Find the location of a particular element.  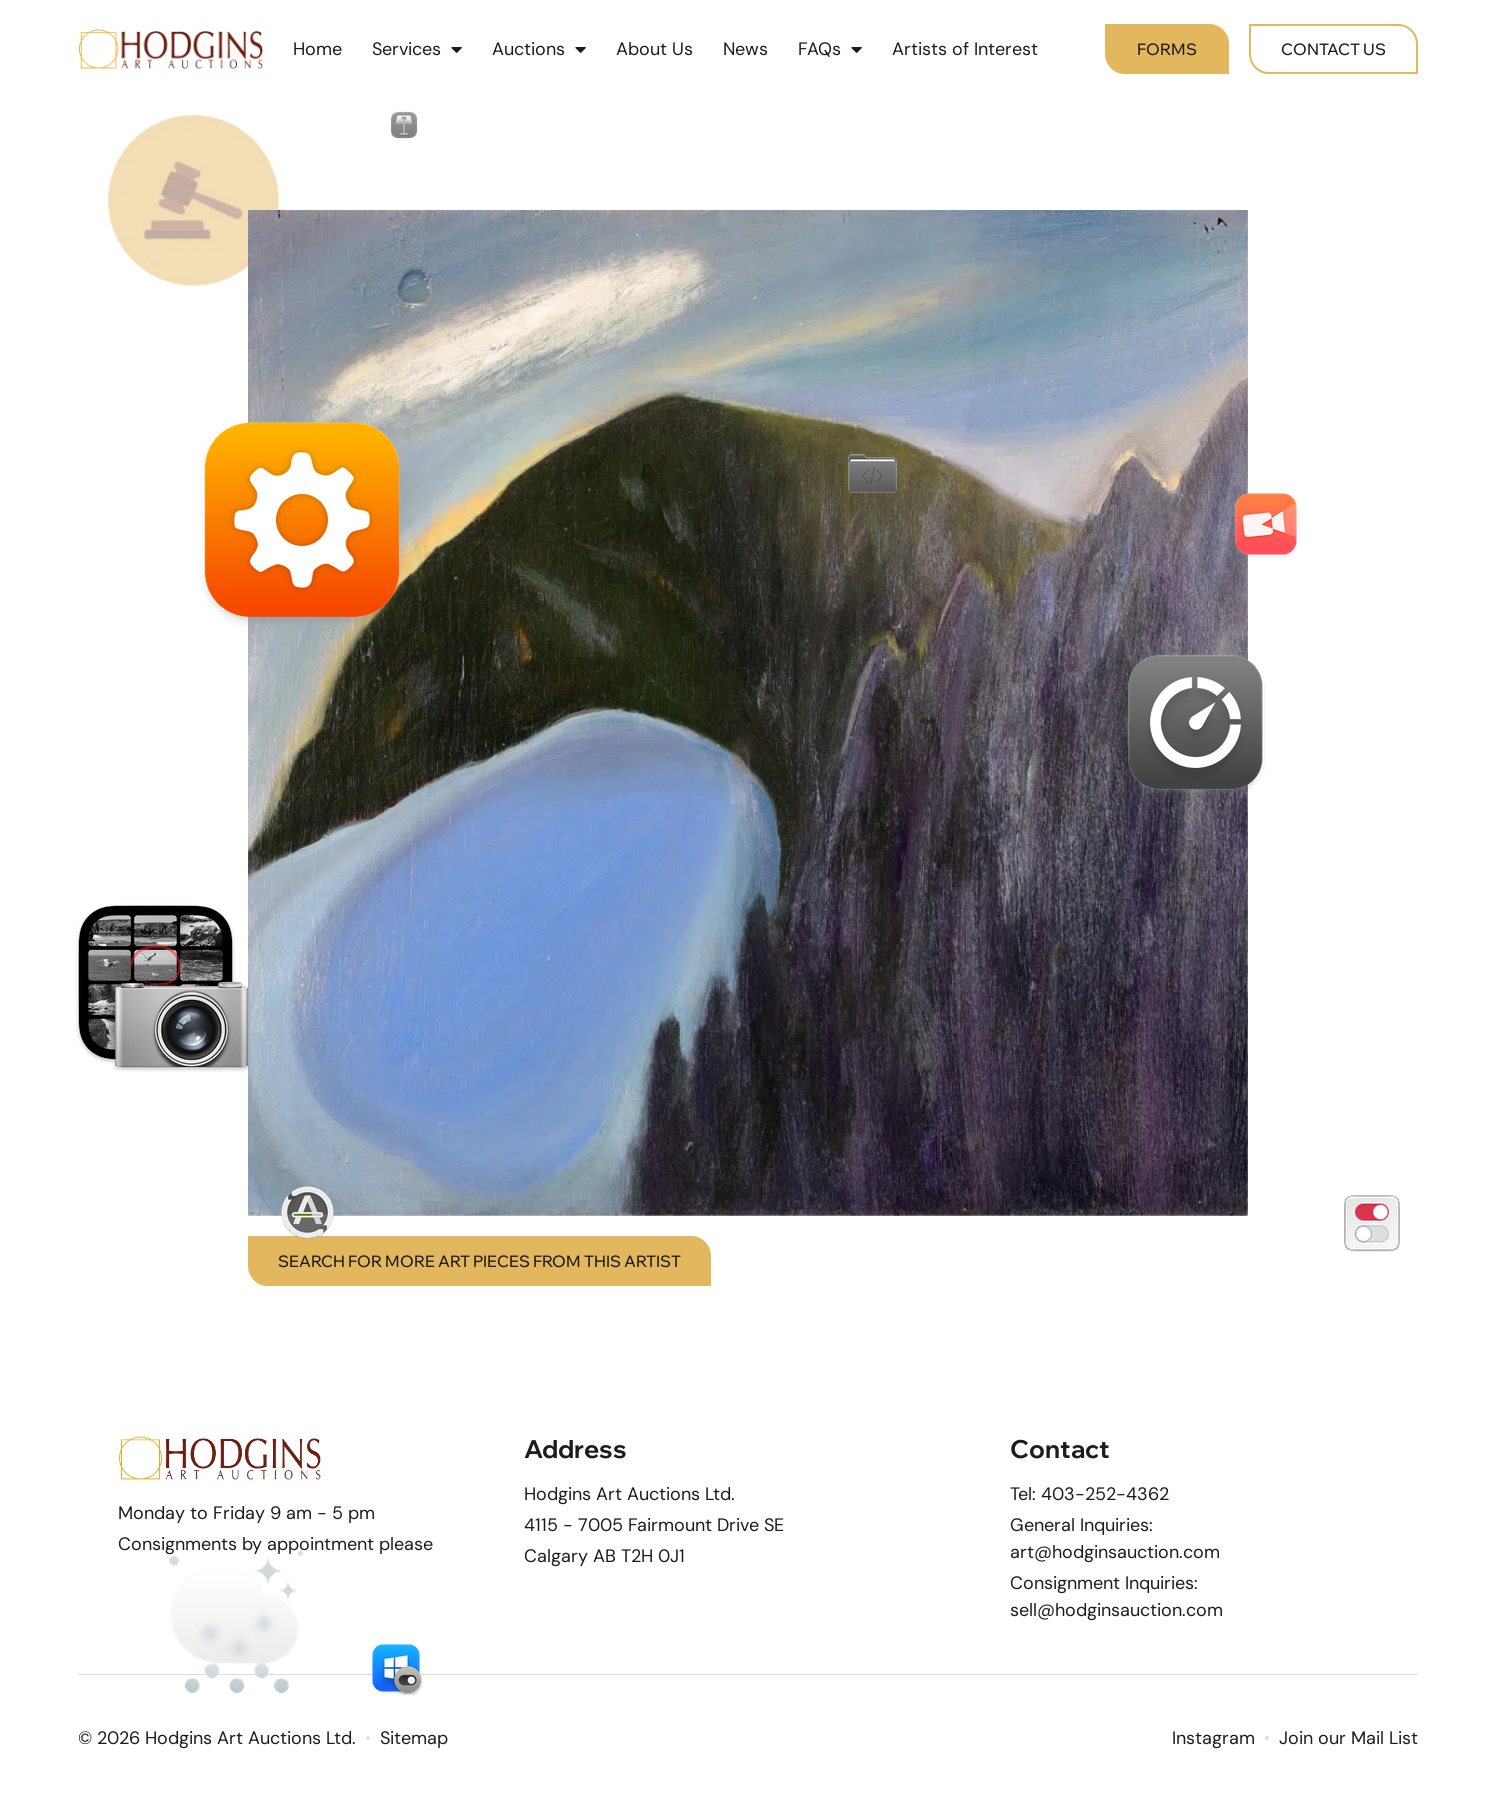

open aptana studio IDE is located at coordinates (302, 520).